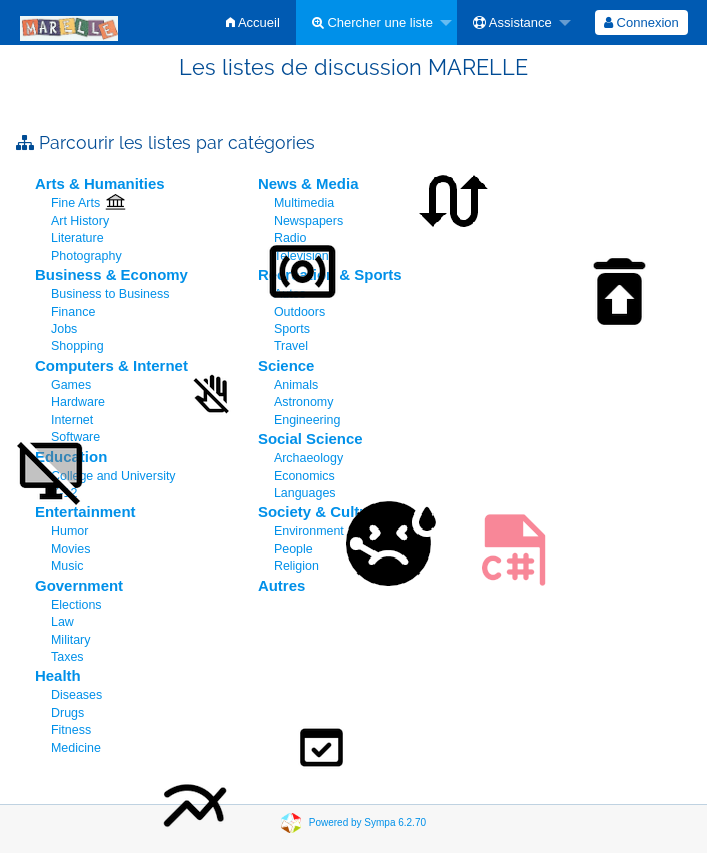 The height and width of the screenshot is (853, 707). Describe the element at coordinates (515, 550) in the screenshot. I see `open a C# source code file` at that location.